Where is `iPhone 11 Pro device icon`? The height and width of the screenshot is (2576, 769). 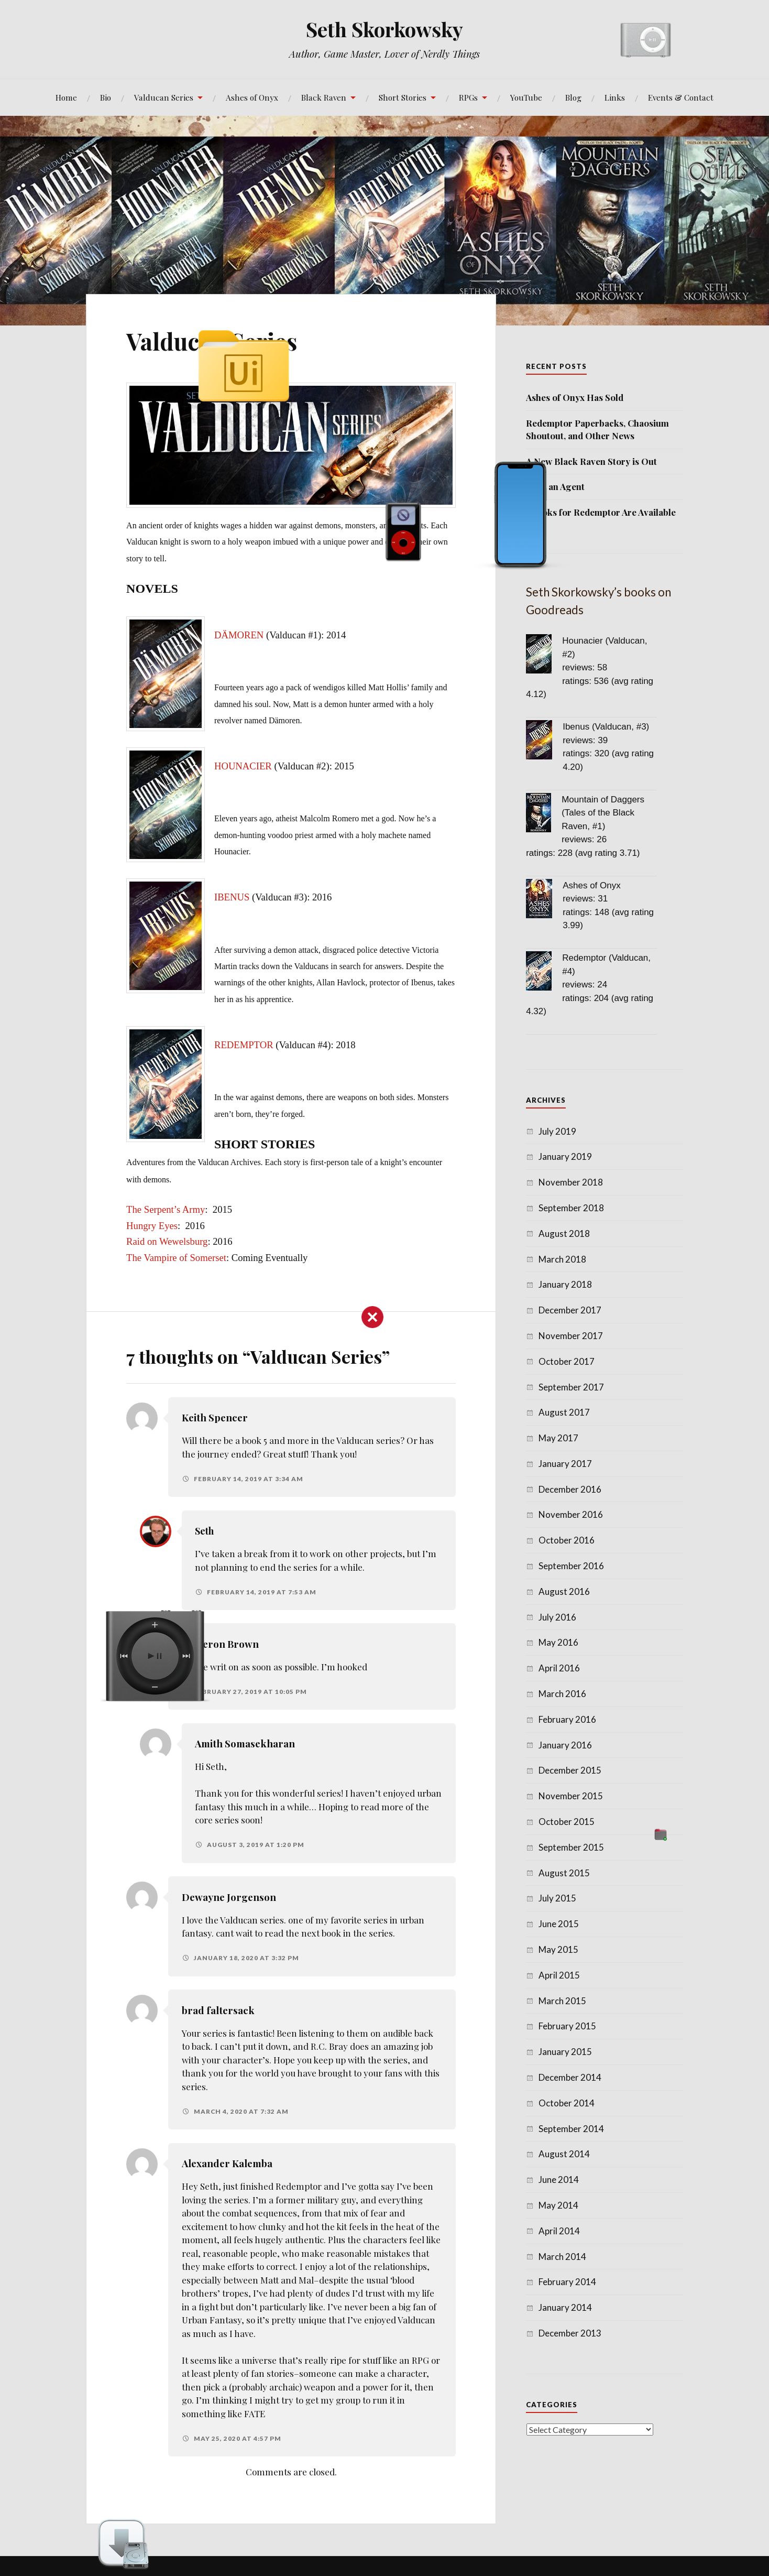
iPhone 11 Pro device icon is located at coordinates (520, 516).